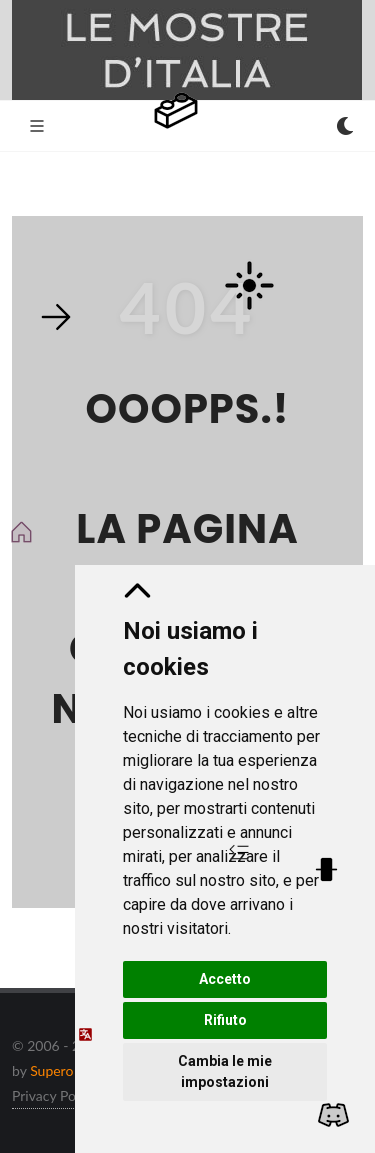  What do you see at coordinates (176, 110) in the screenshot?
I see `access building or construction features` at bounding box center [176, 110].